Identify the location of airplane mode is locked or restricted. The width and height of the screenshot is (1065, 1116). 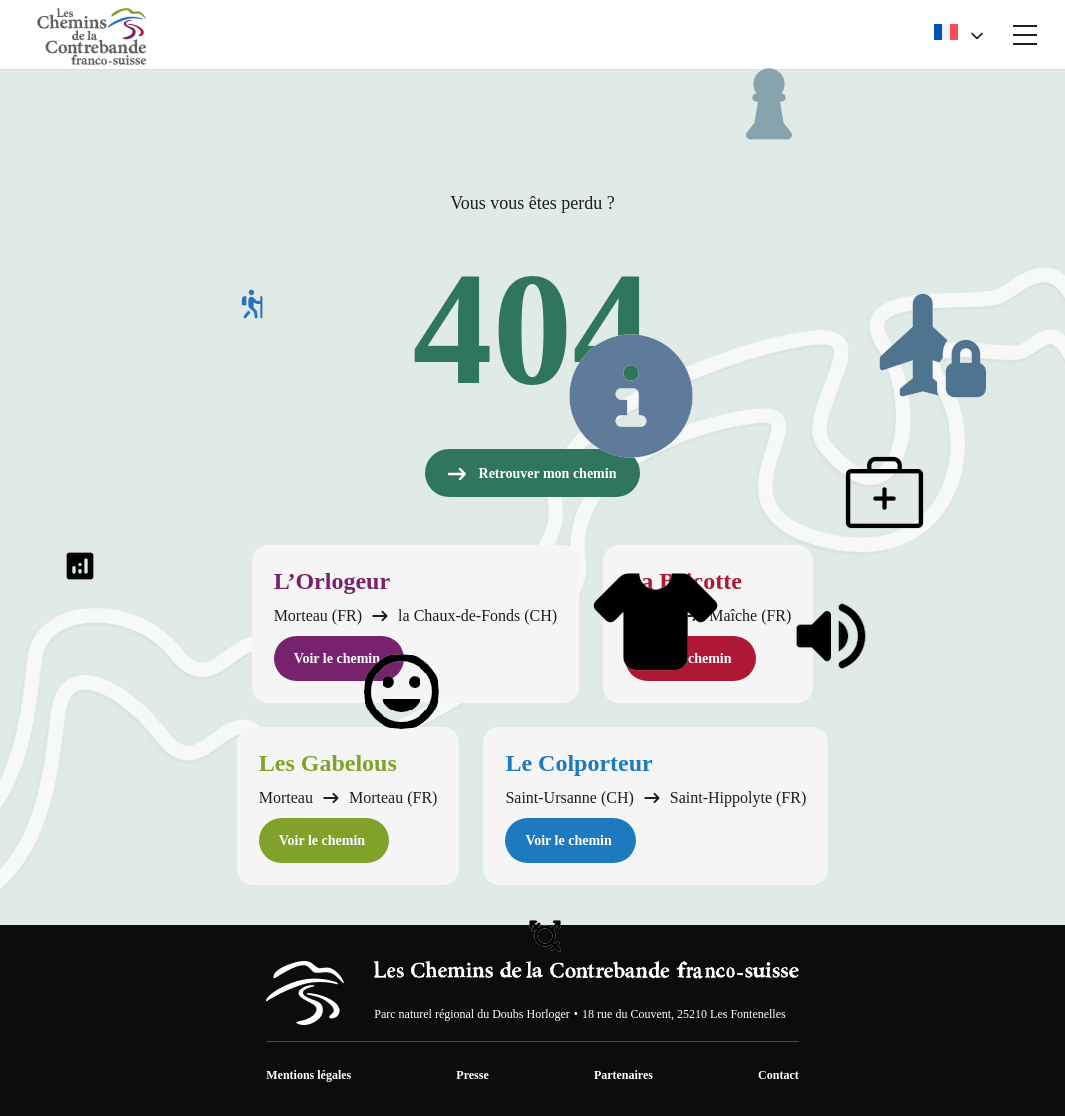
(928, 345).